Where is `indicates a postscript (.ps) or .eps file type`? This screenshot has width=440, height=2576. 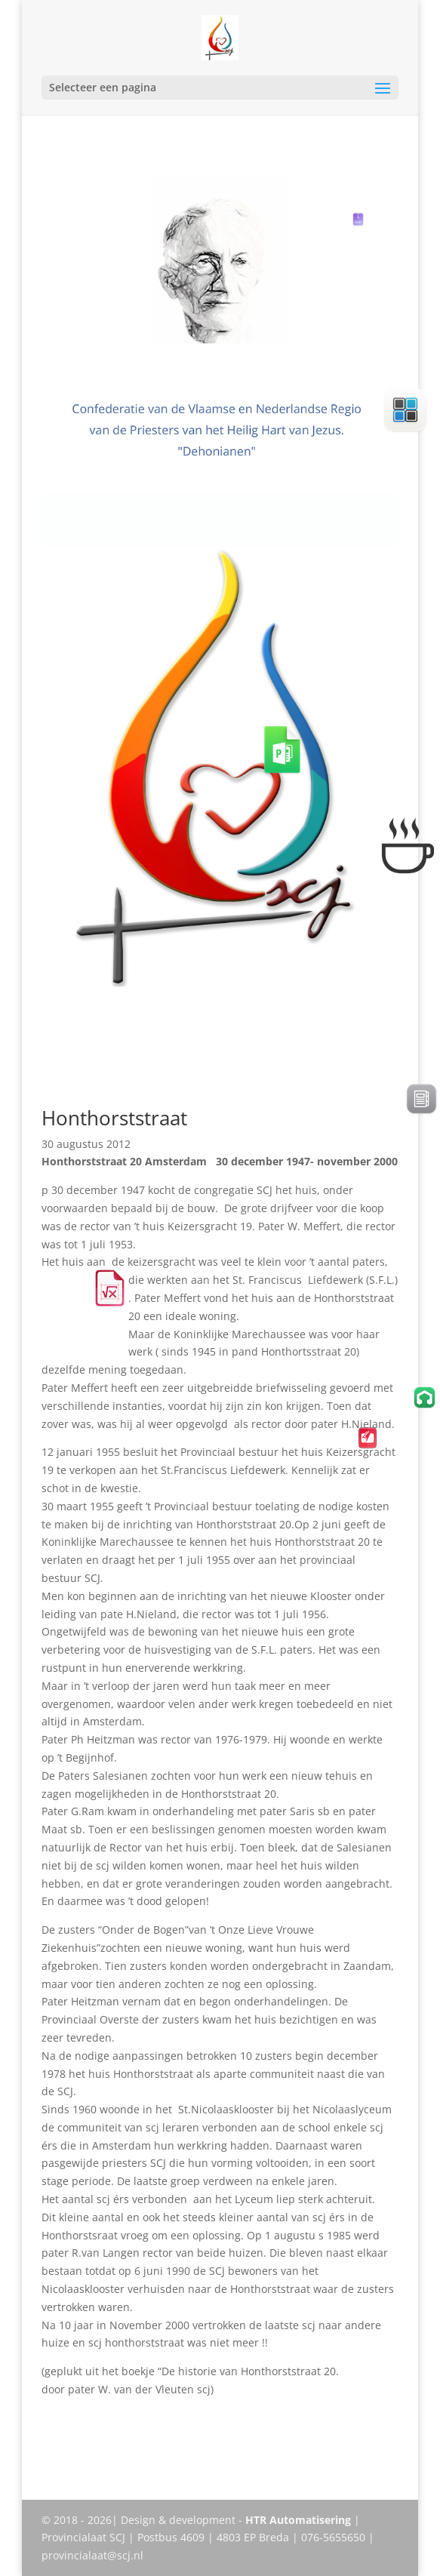 indicates a postscript (.ps) or .eps file type is located at coordinates (368, 1438).